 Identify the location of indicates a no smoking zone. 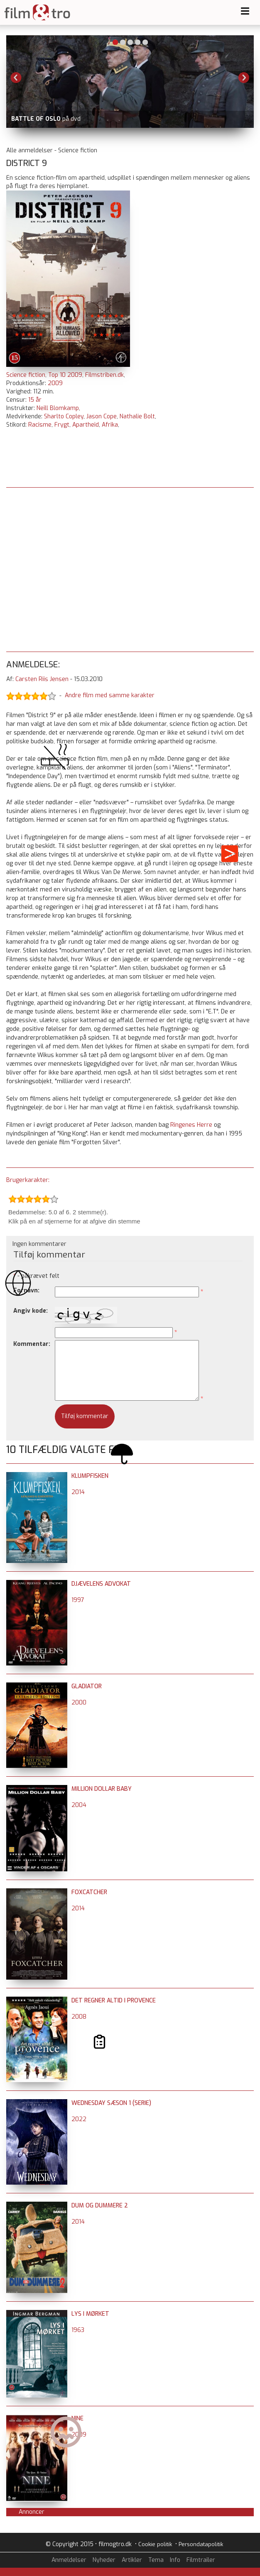
(55, 758).